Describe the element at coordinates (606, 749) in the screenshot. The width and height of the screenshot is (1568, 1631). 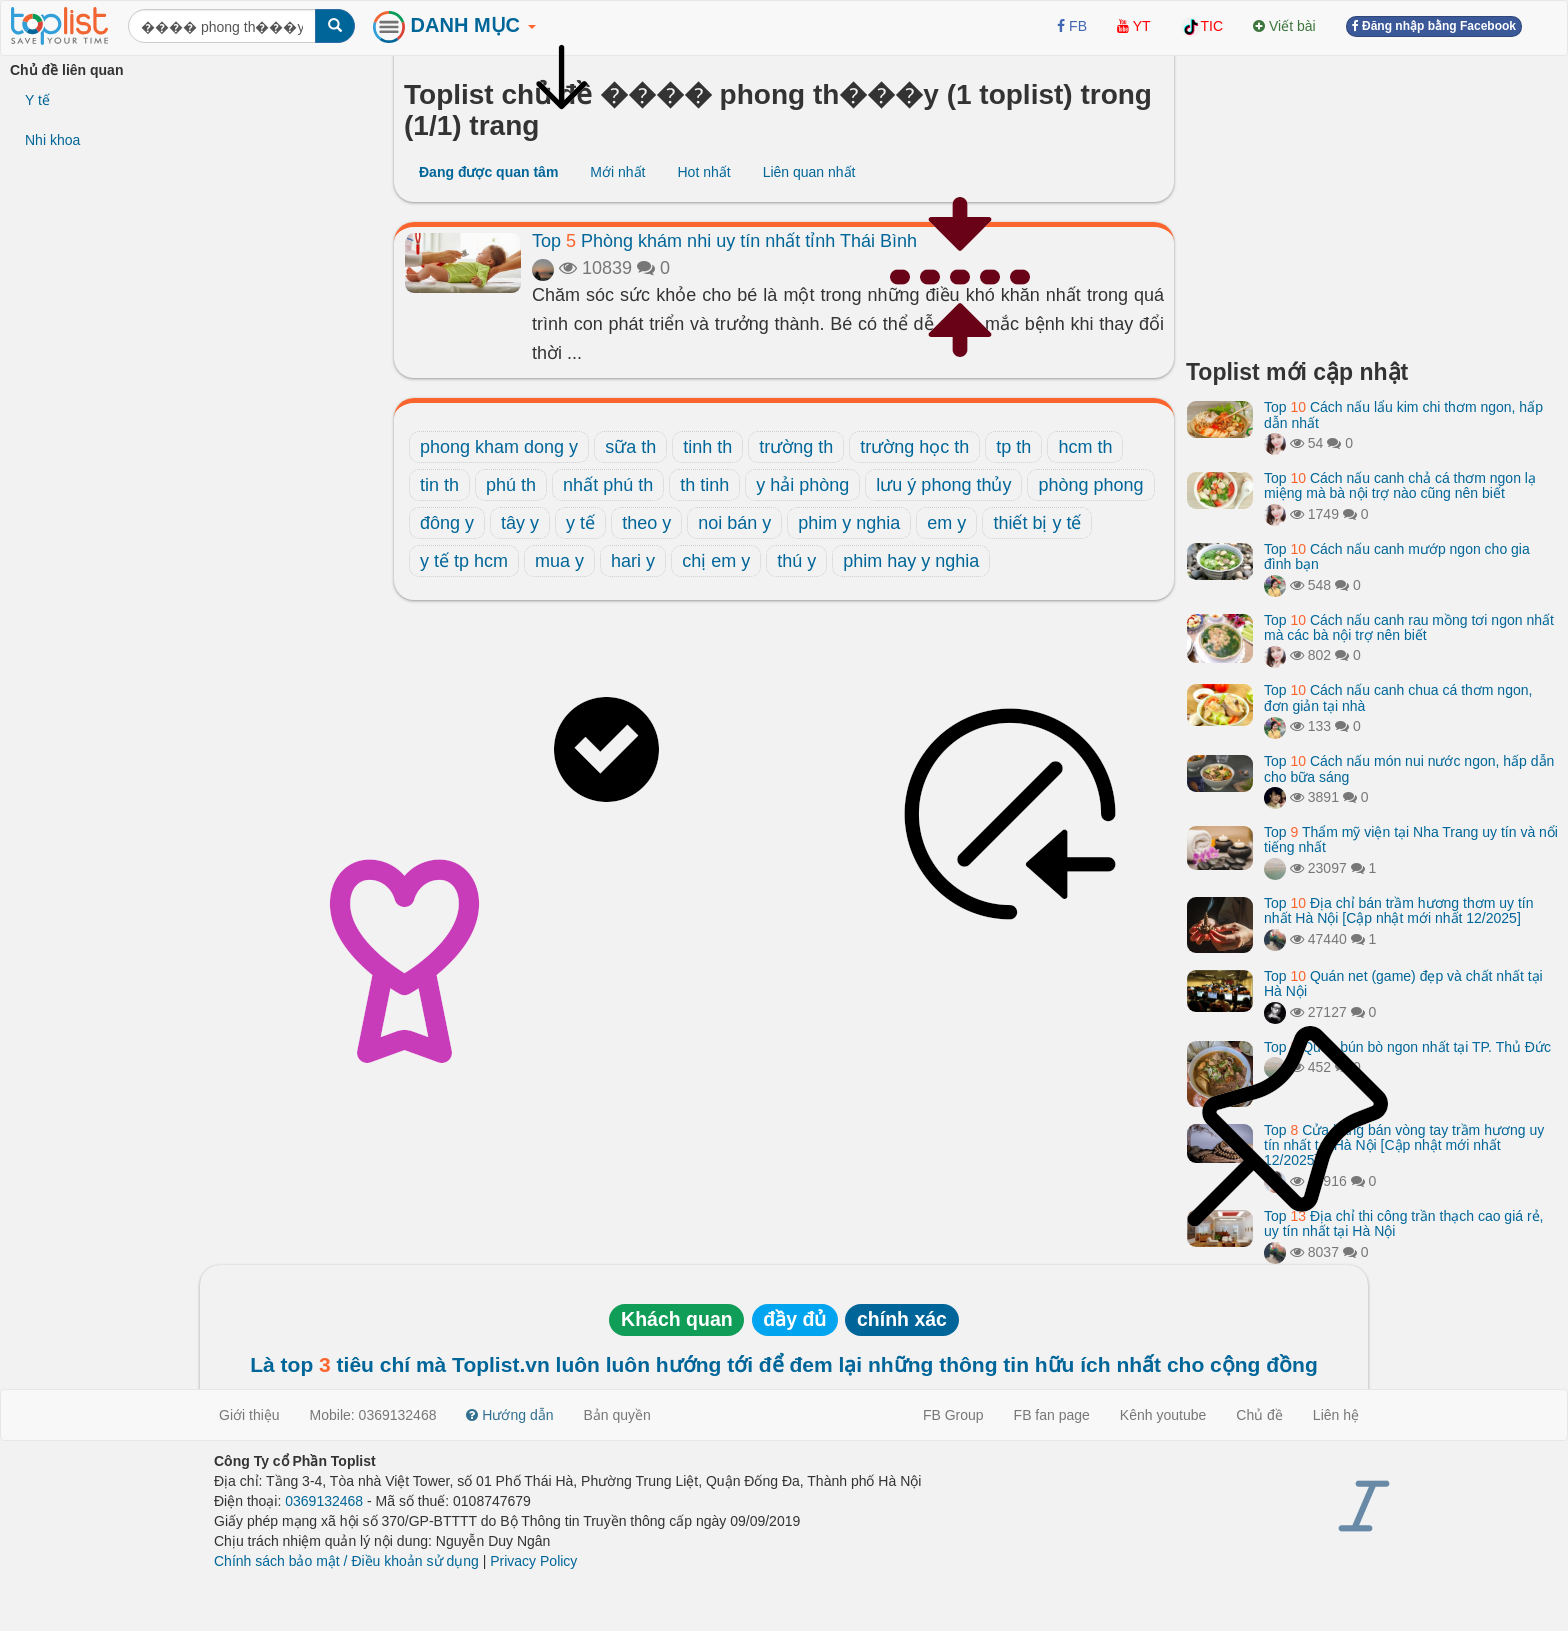
I see `indicates successful completion or confirmation` at that location.